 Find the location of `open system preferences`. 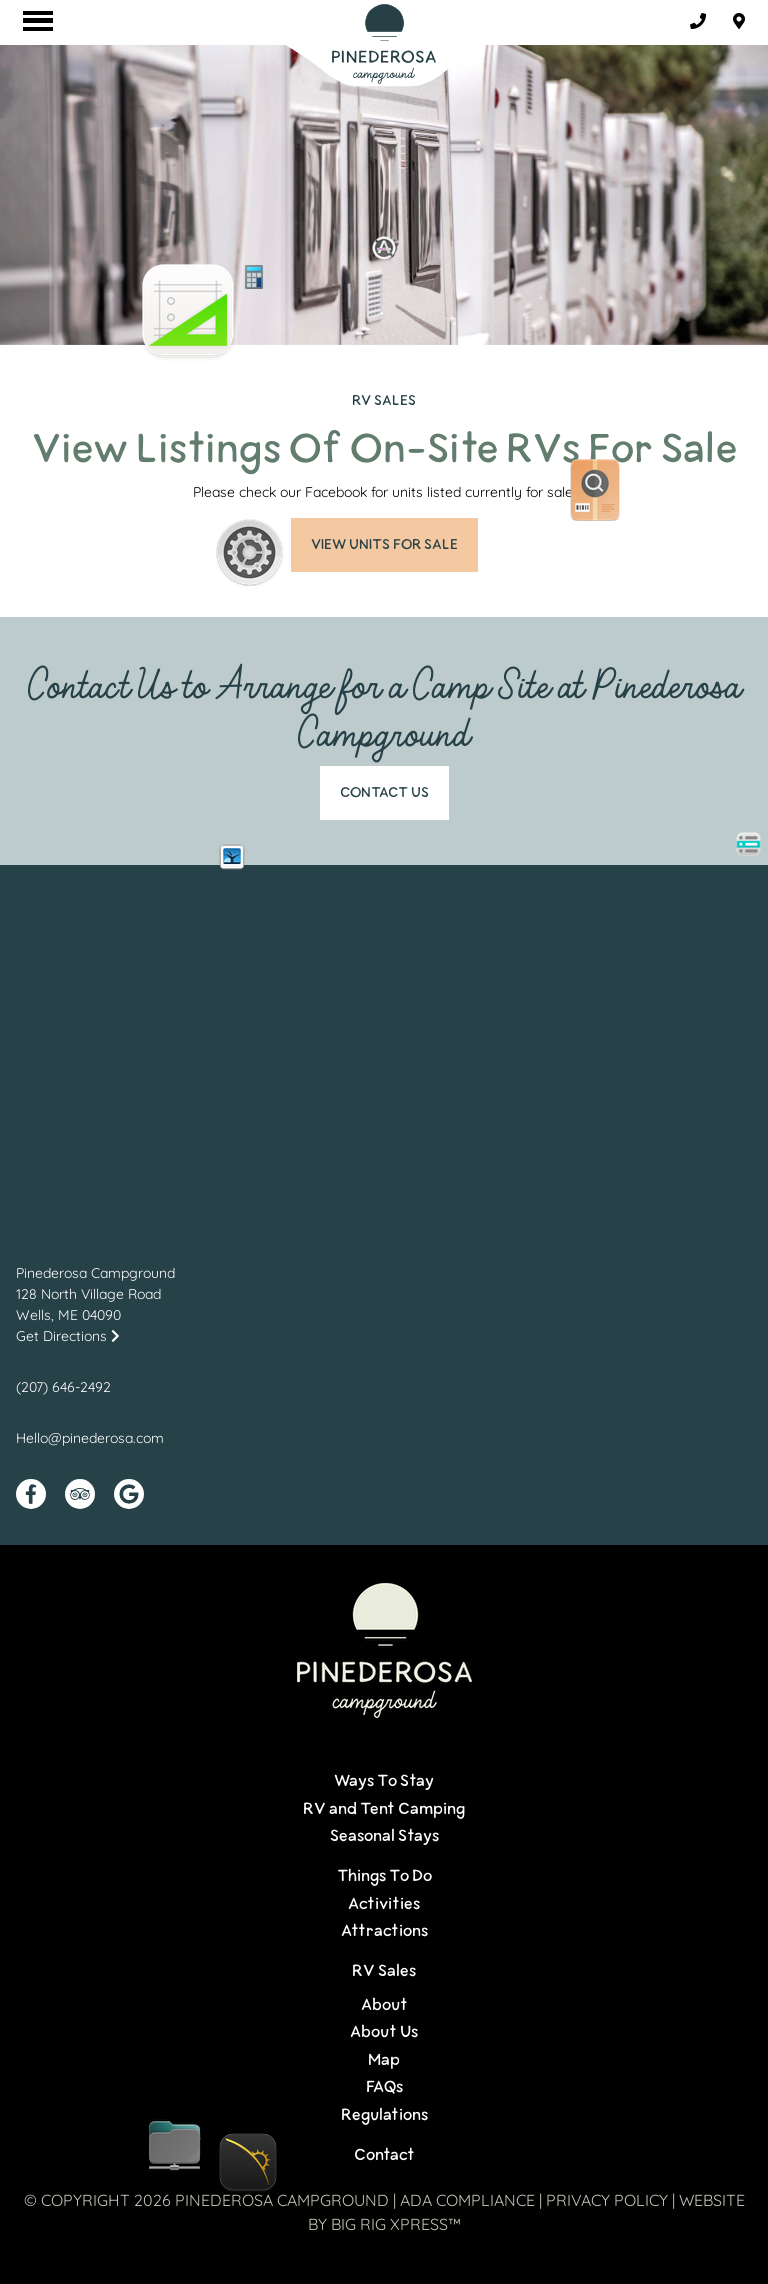

open system preferences is located at coordinates (249, 552).